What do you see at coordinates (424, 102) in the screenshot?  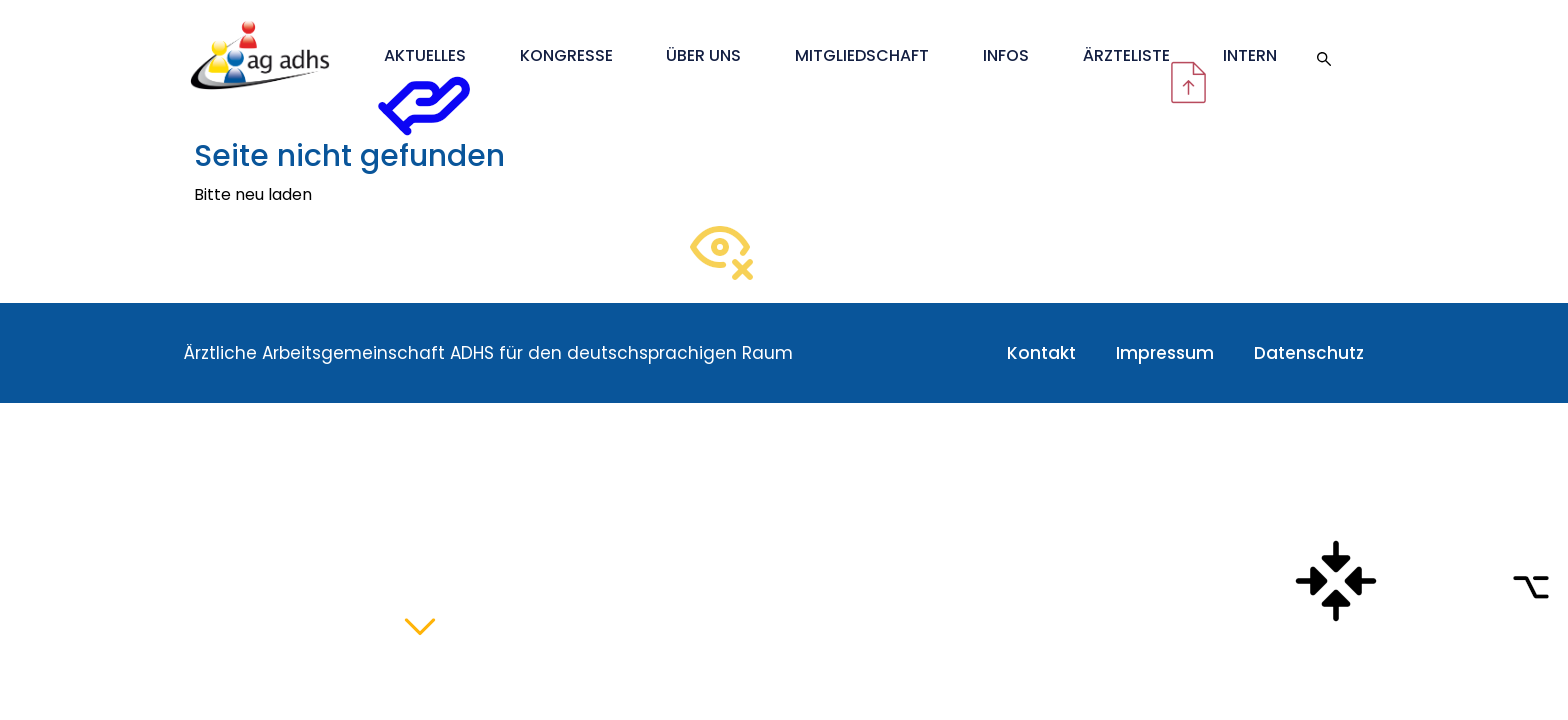 I see `access help or support options` at bounding box center [424, 102].